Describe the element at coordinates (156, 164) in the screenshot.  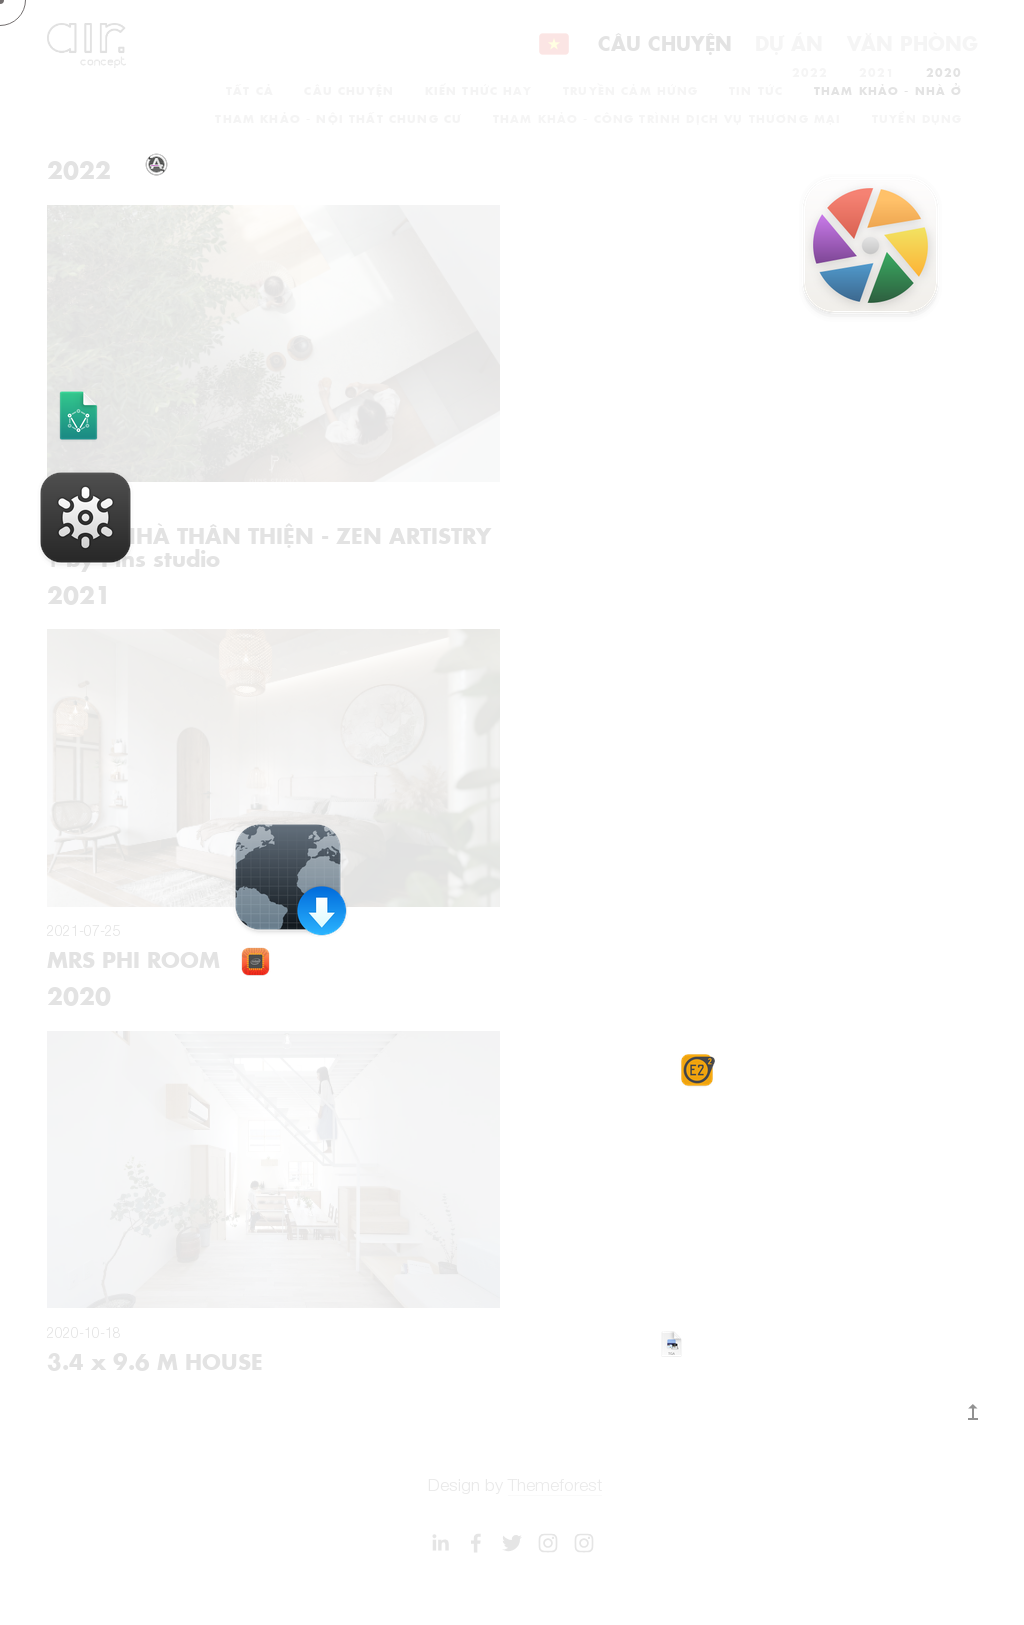
I see `open the software update manager` at that location.